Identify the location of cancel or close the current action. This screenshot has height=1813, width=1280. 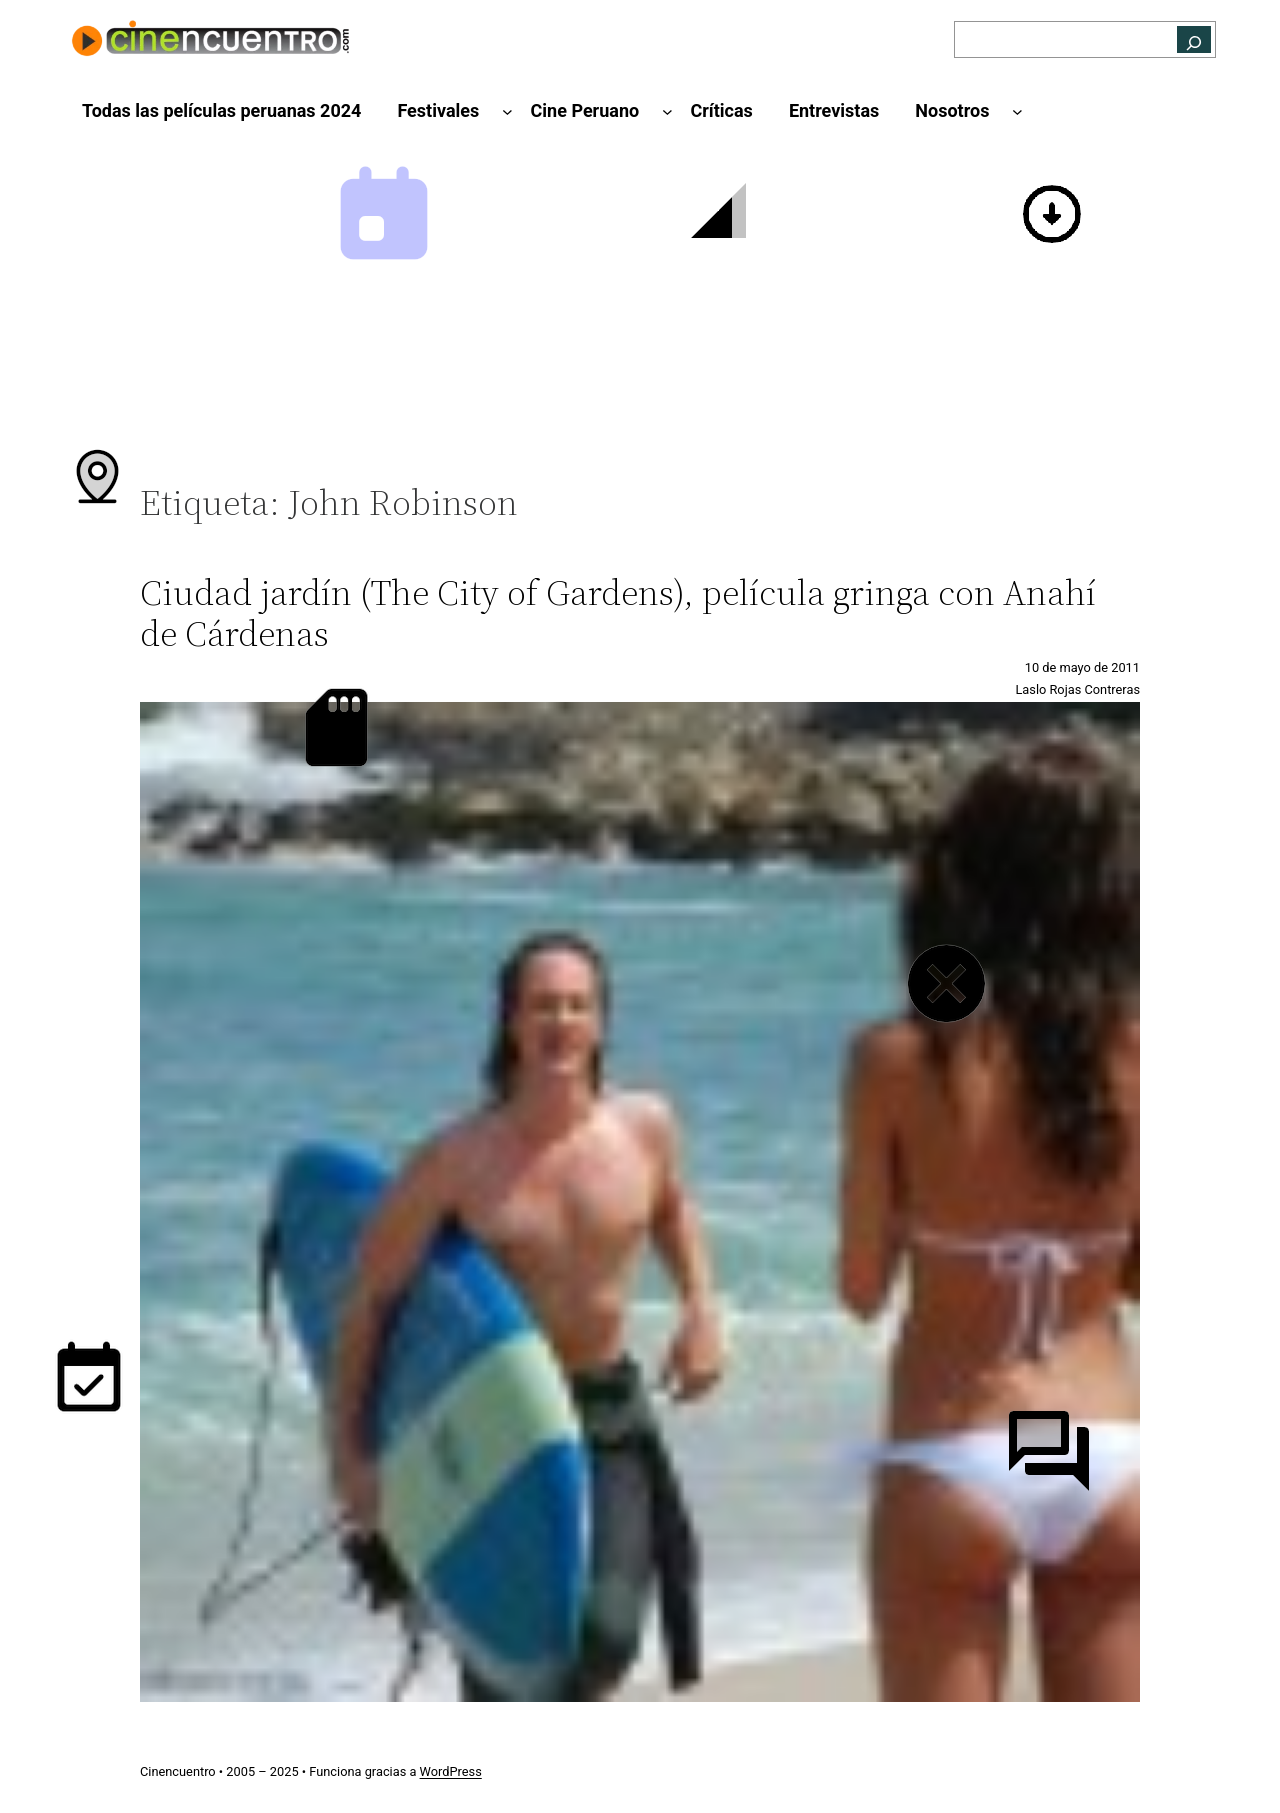
(946, 983).